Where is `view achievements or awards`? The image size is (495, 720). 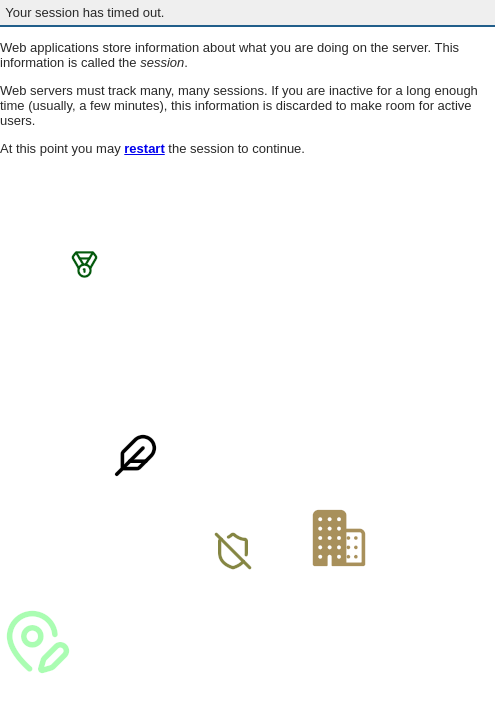
view achievements or awards is located at coordinates (84, 264).